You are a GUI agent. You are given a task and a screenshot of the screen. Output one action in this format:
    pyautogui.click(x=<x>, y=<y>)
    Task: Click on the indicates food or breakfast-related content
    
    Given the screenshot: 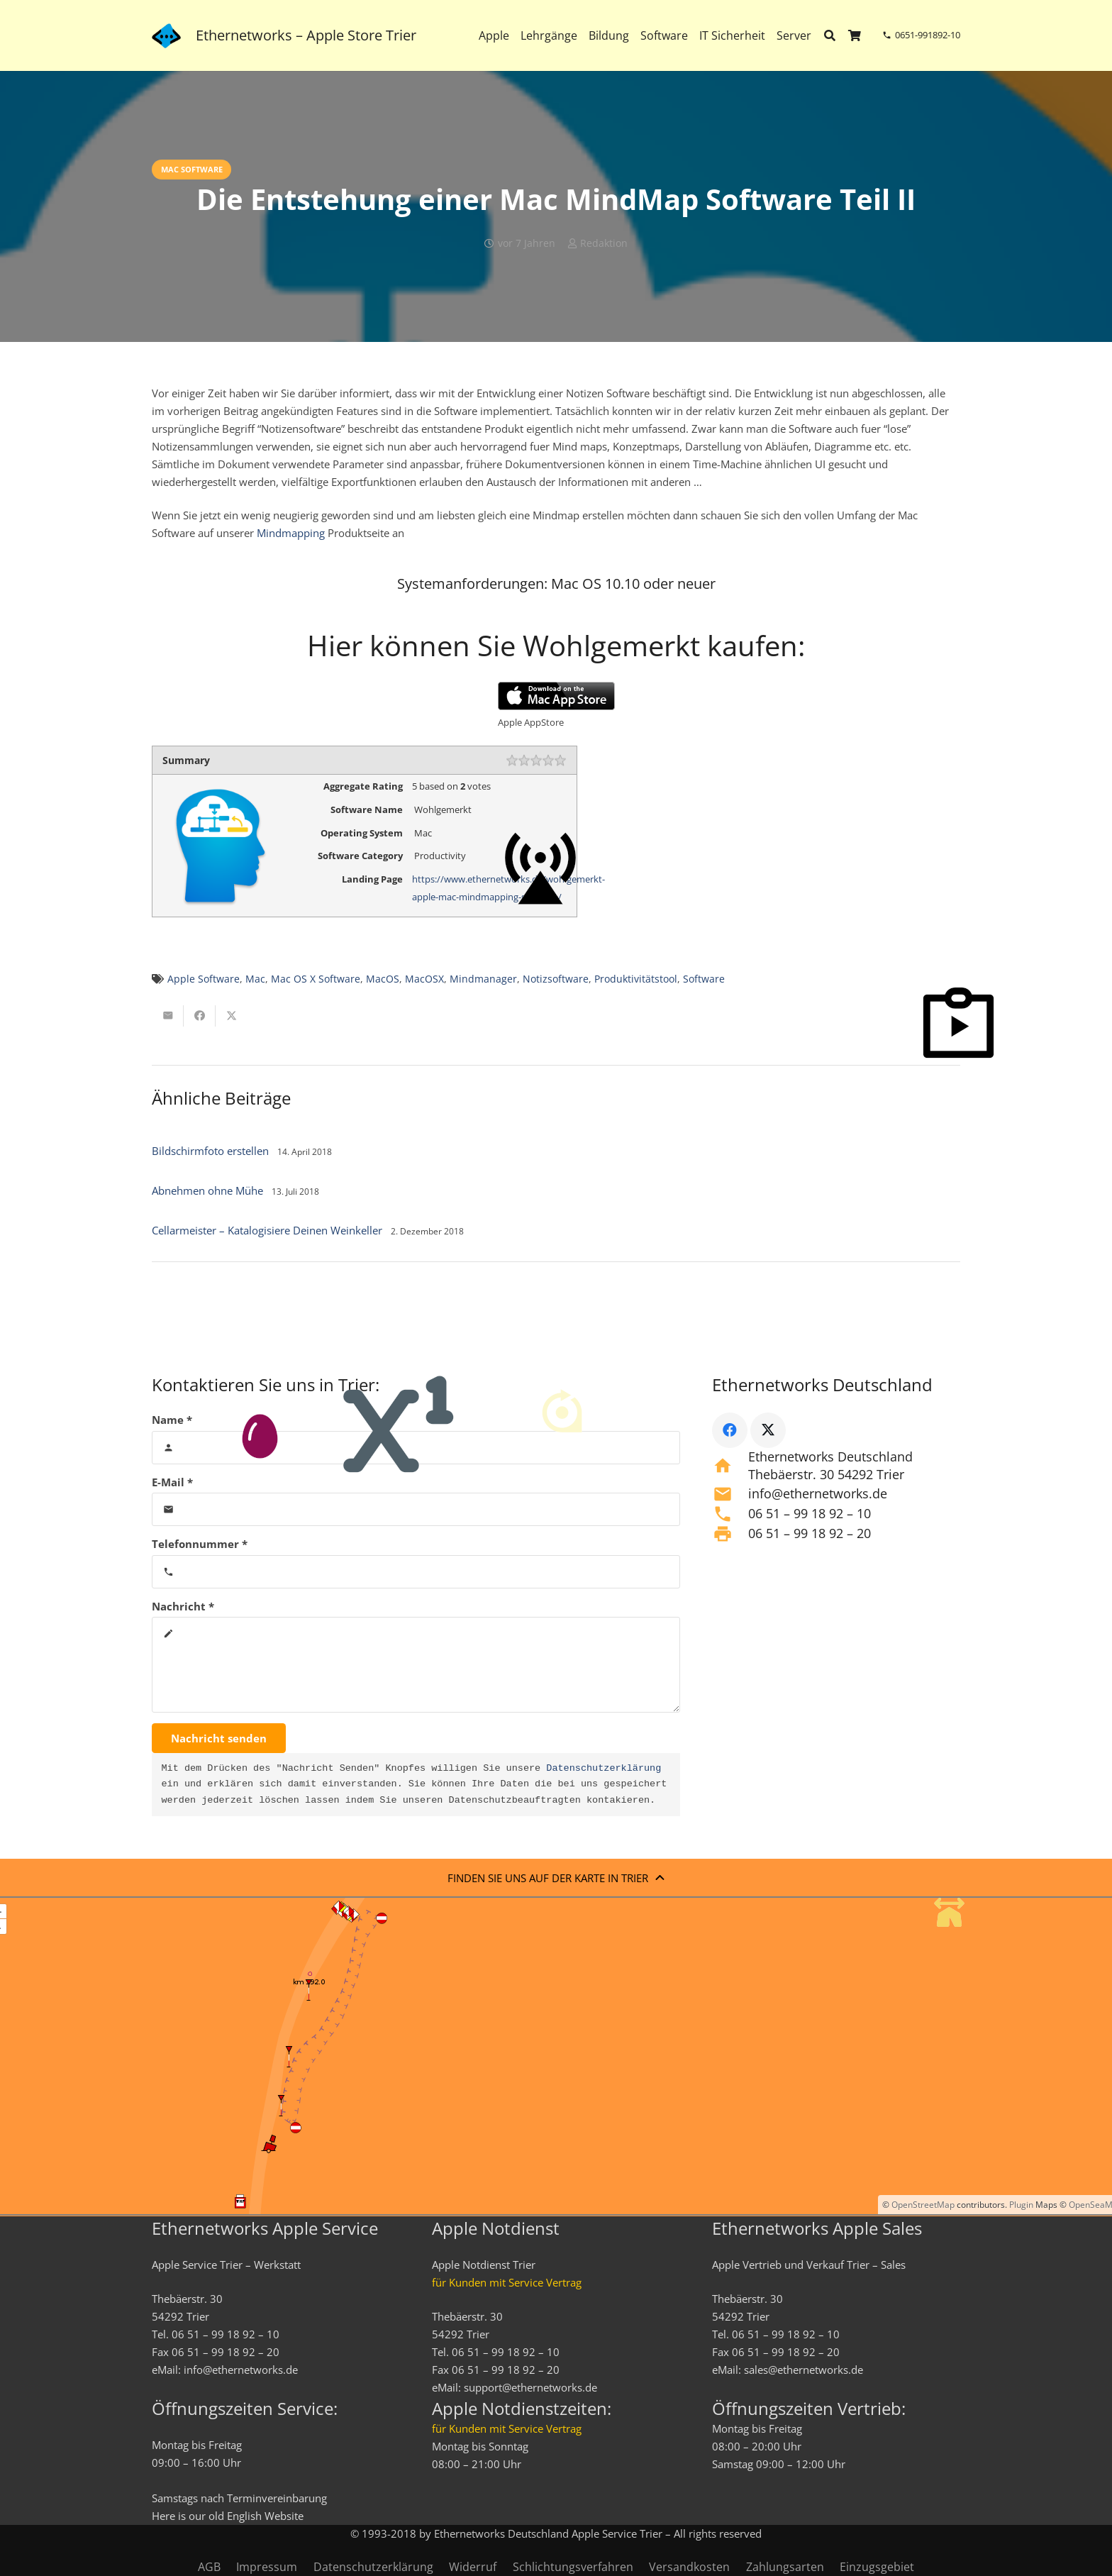 What is the action you would take?
    pyautogui.click(x=260, y=1436)
    